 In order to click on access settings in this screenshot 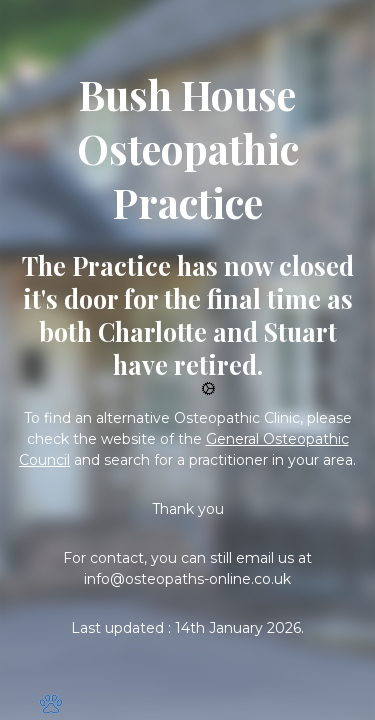, I will do `click(208, 388)`.